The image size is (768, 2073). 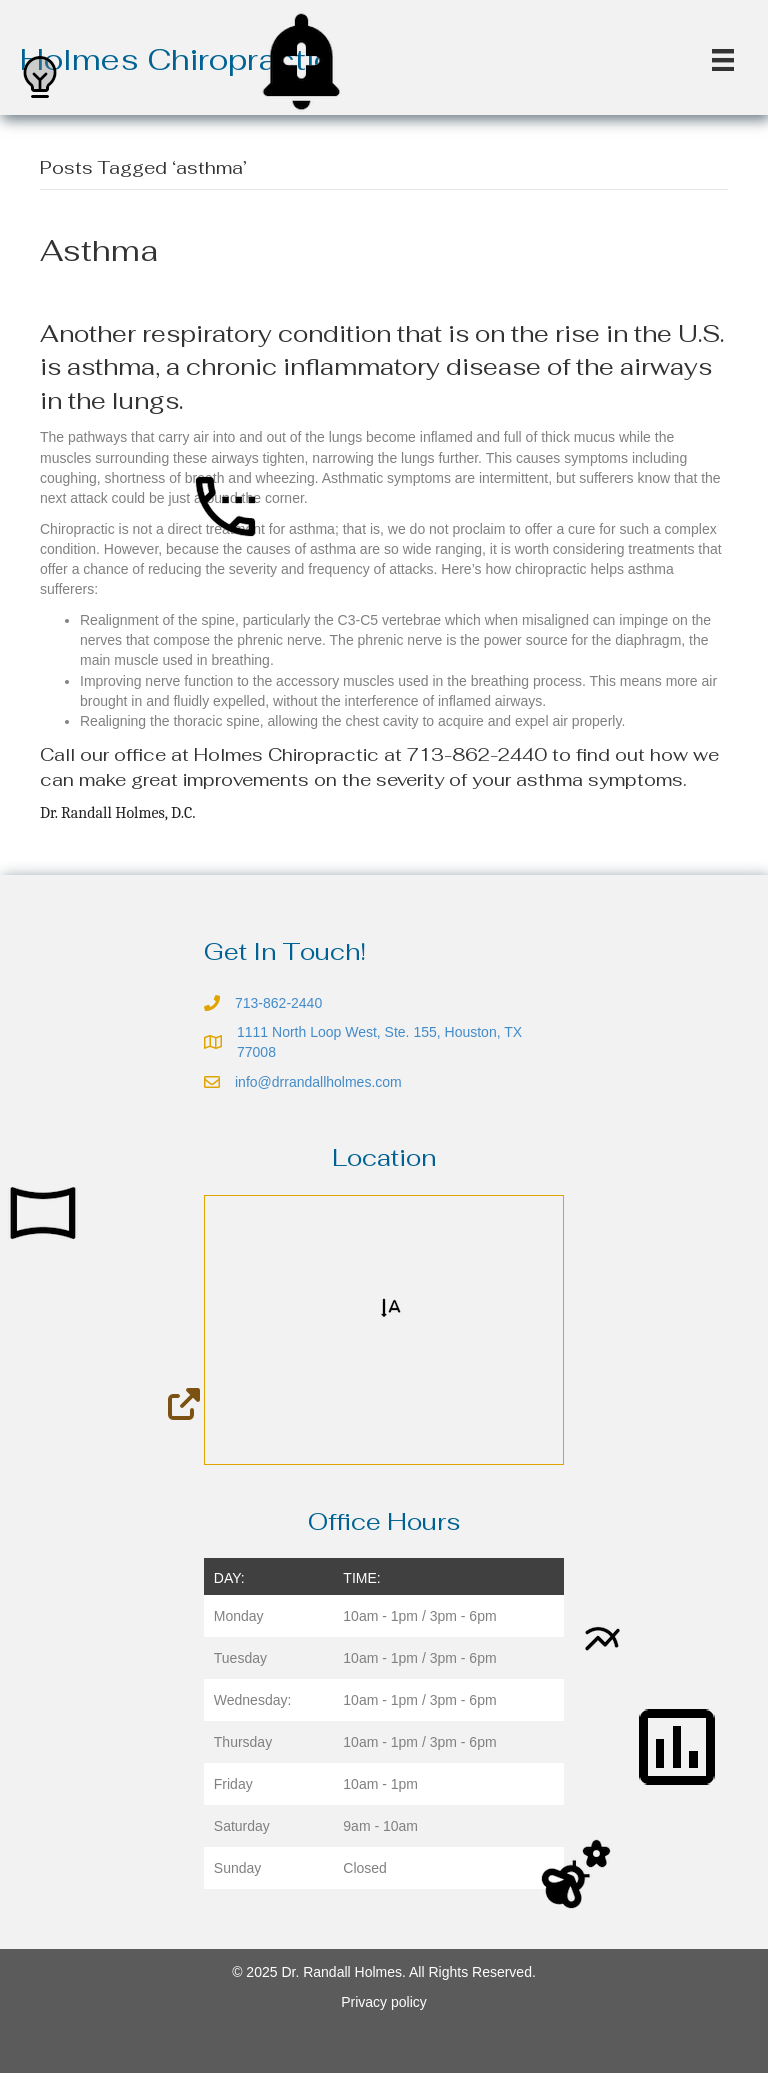 I want to click on switch to horizontal panorama mode, so click(x=43, y=1213).